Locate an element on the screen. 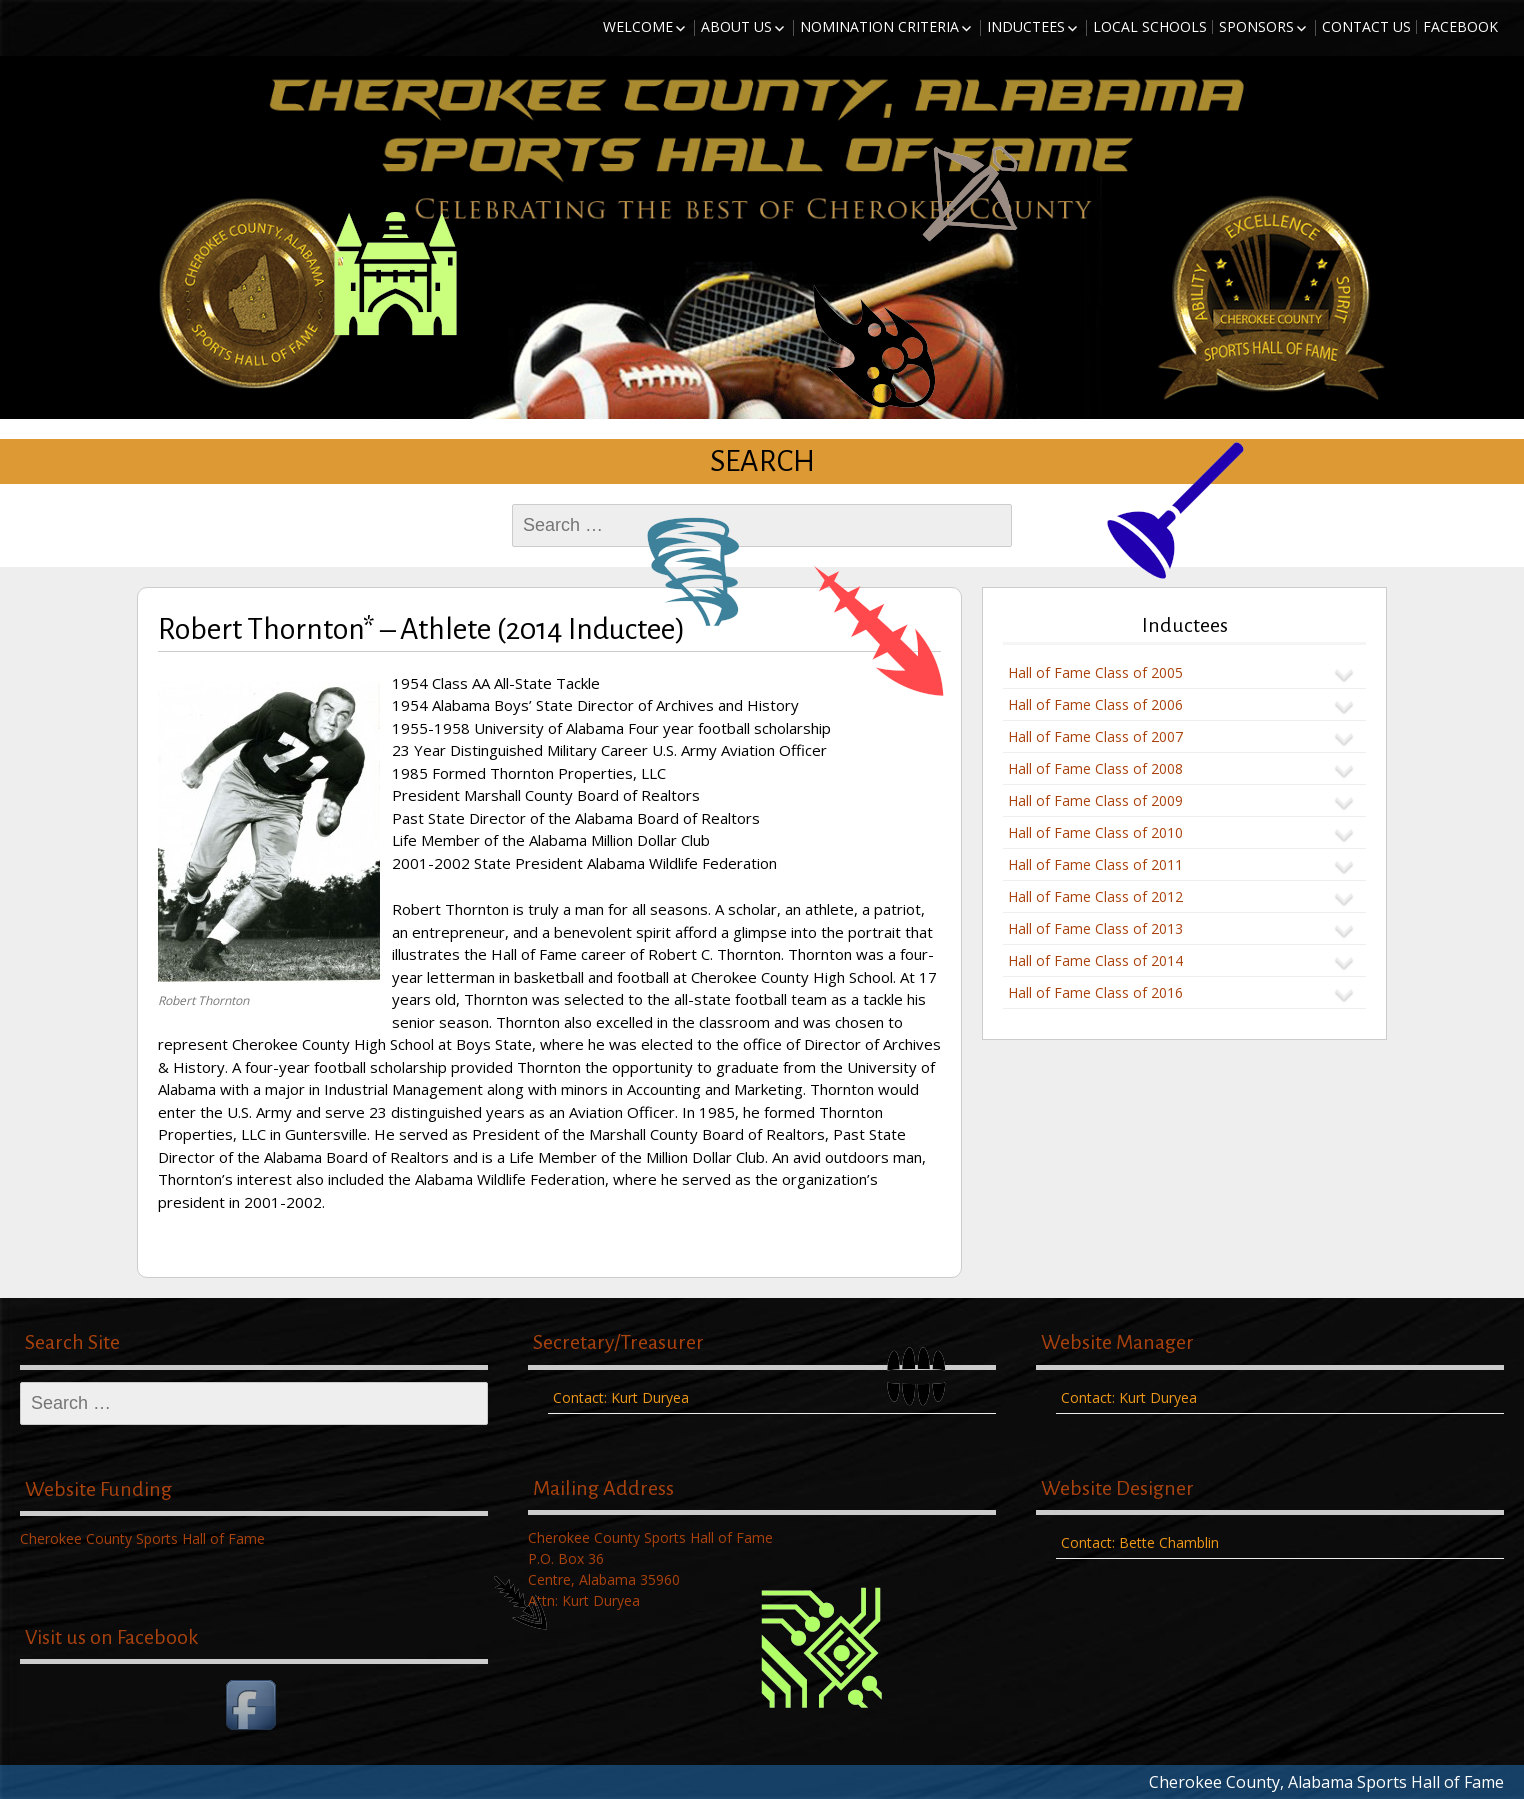  select crossbow weapon in game inventory is located at coordinates (969, 194).